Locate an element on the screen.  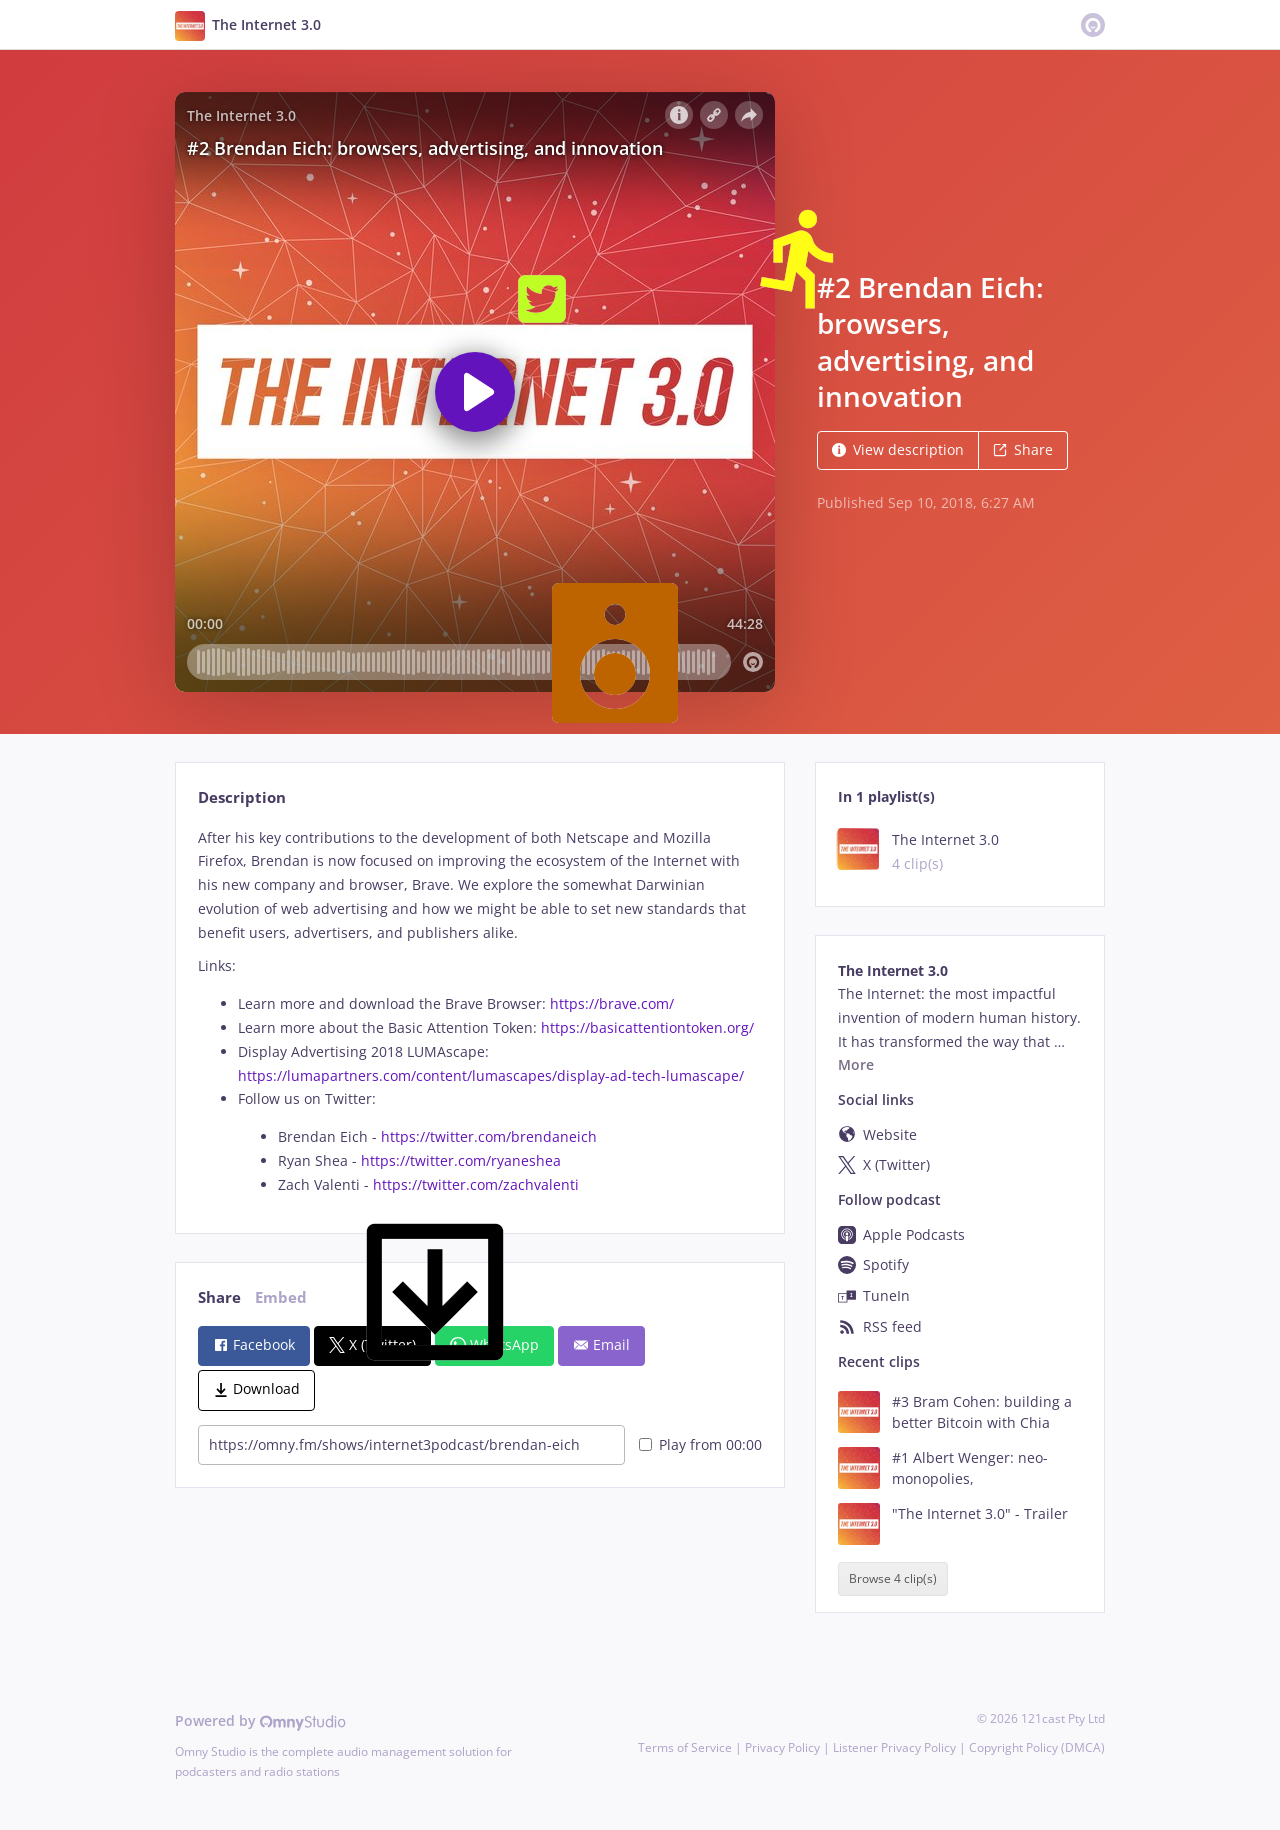
share to Twitter is located at coordinates (542, 299).